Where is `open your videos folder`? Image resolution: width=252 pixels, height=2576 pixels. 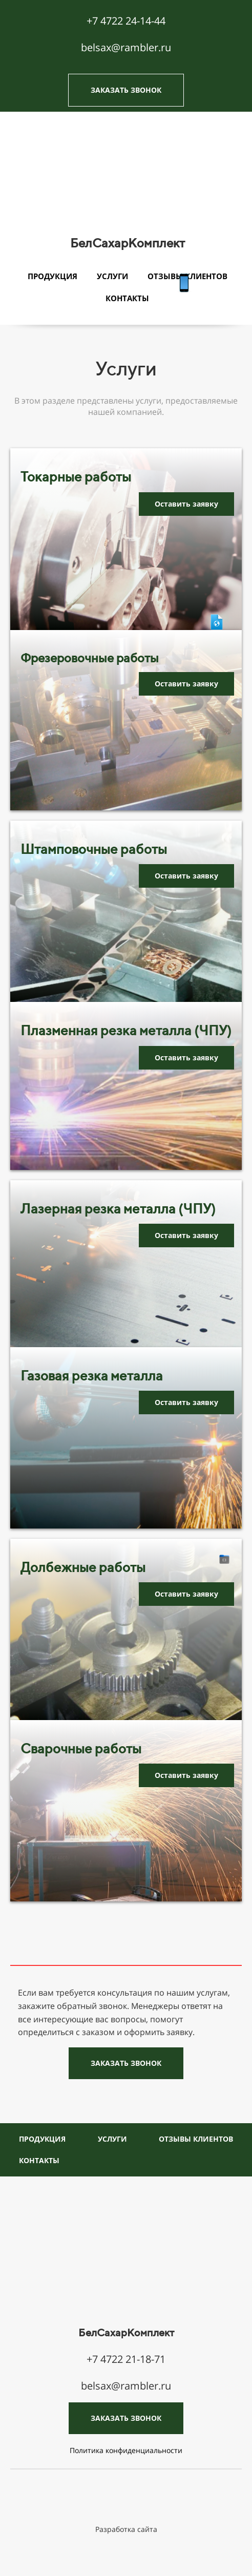
open your videos folder is located at coordinates (224, 1559).